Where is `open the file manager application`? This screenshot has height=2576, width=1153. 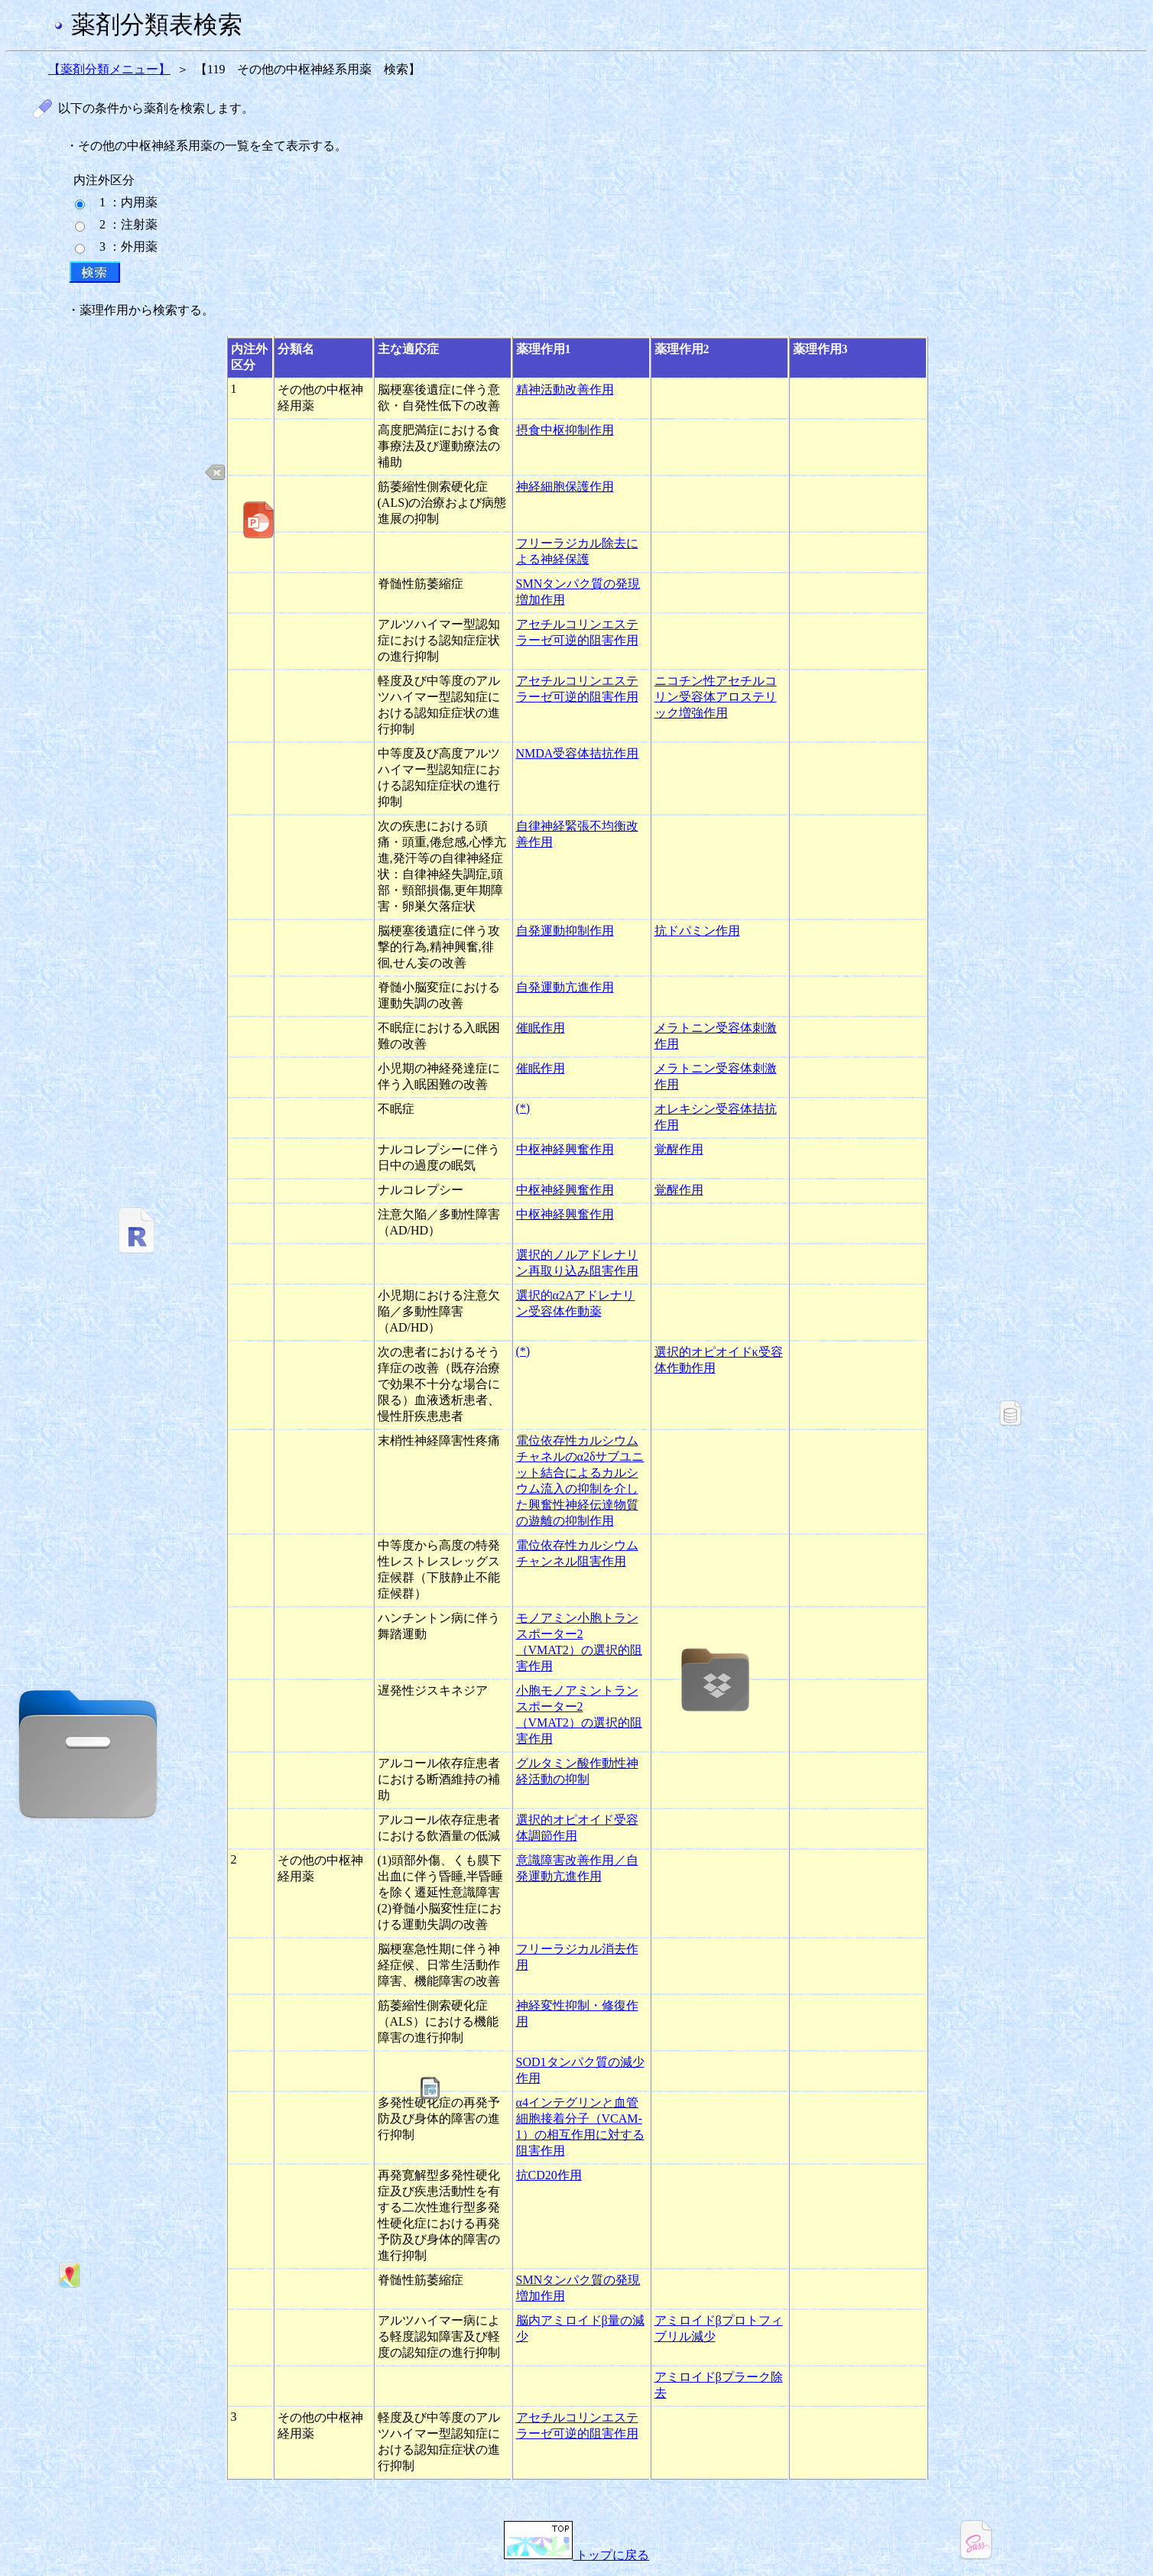
open the file manager application is located at coordinates (88, 1754).